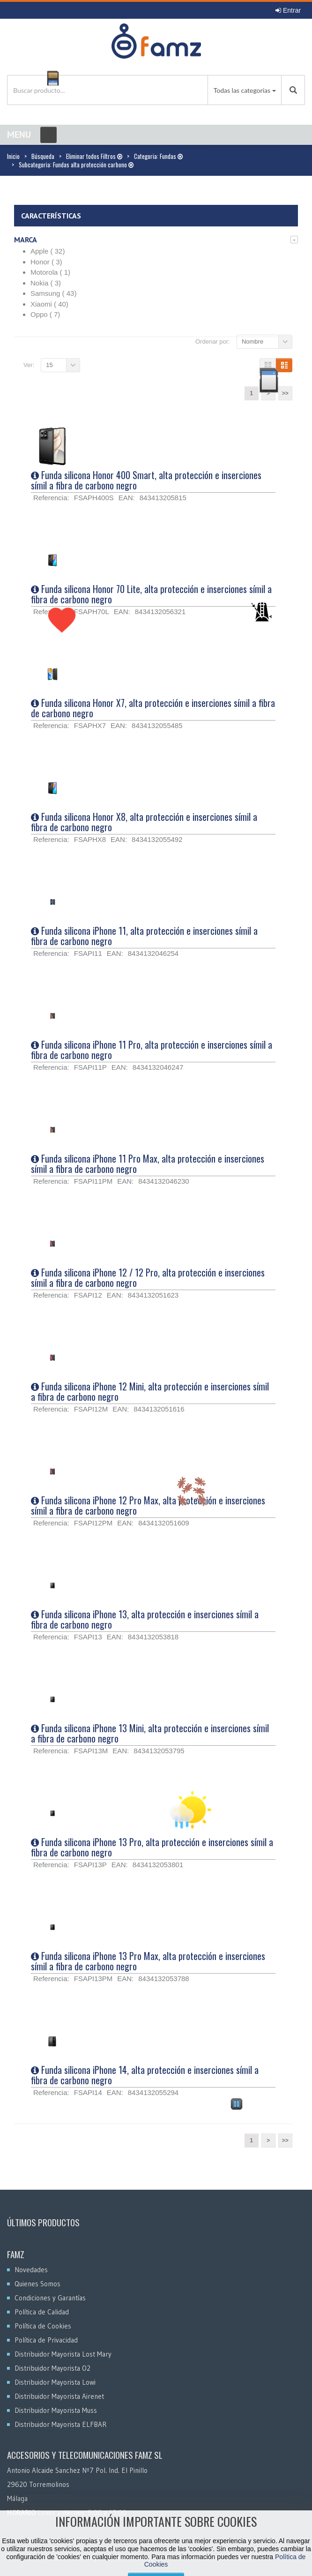 The width and height of the screenshot is (312, 2576). I want to click on indicates rainy weather with daytime sun breaks, so click(190, 1810).